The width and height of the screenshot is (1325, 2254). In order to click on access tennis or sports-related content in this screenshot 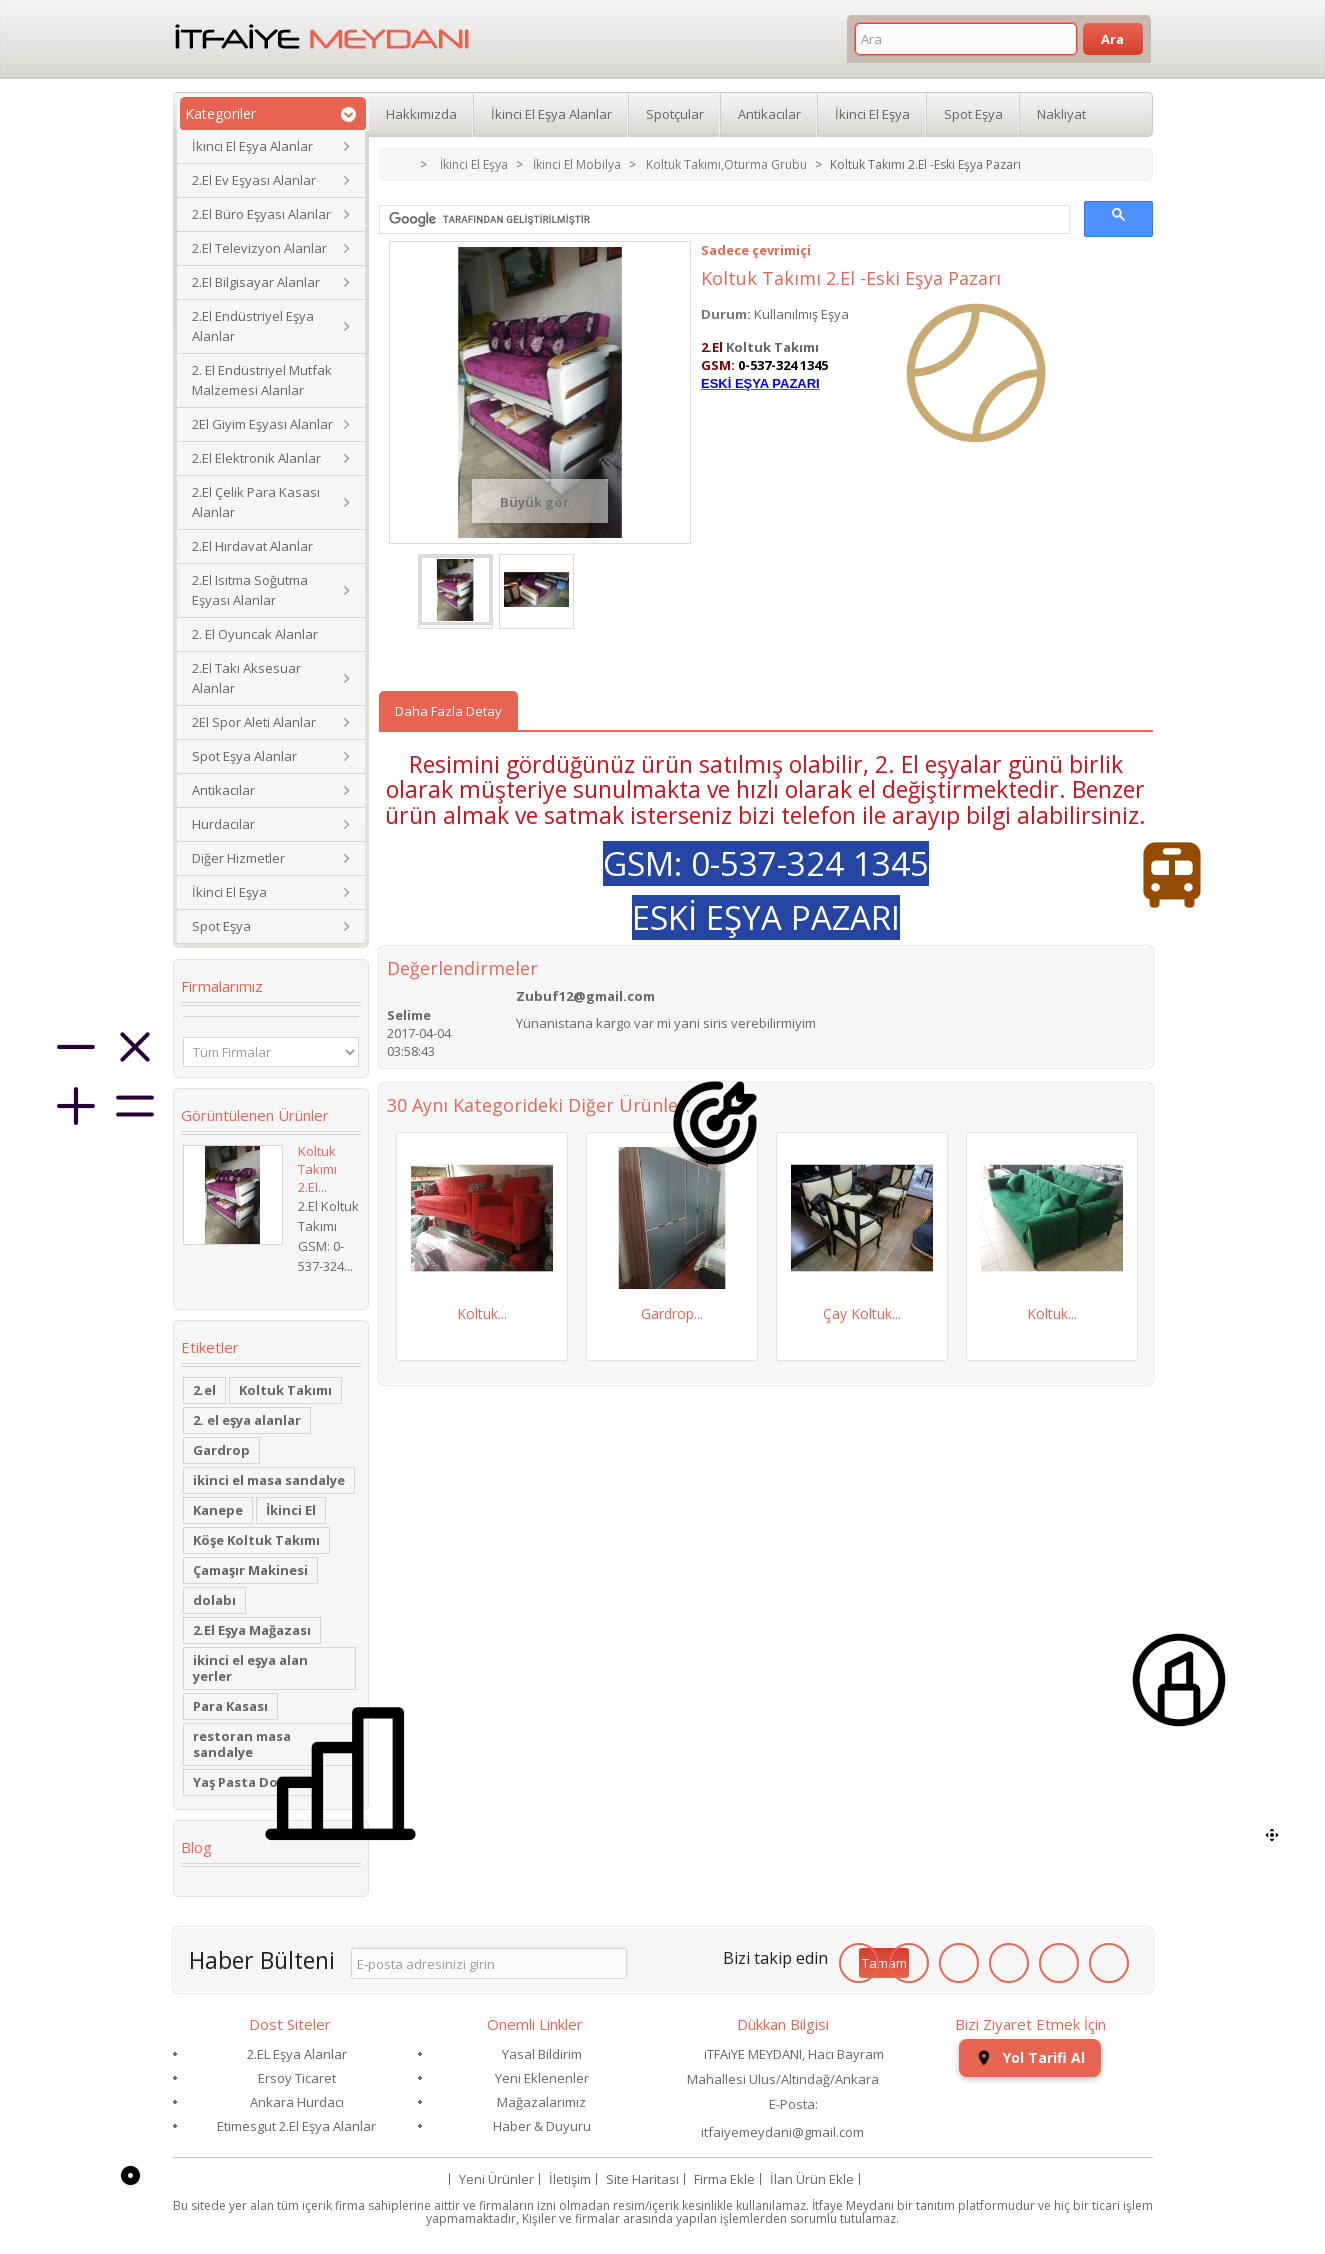, I will do `click(976, 373)`.